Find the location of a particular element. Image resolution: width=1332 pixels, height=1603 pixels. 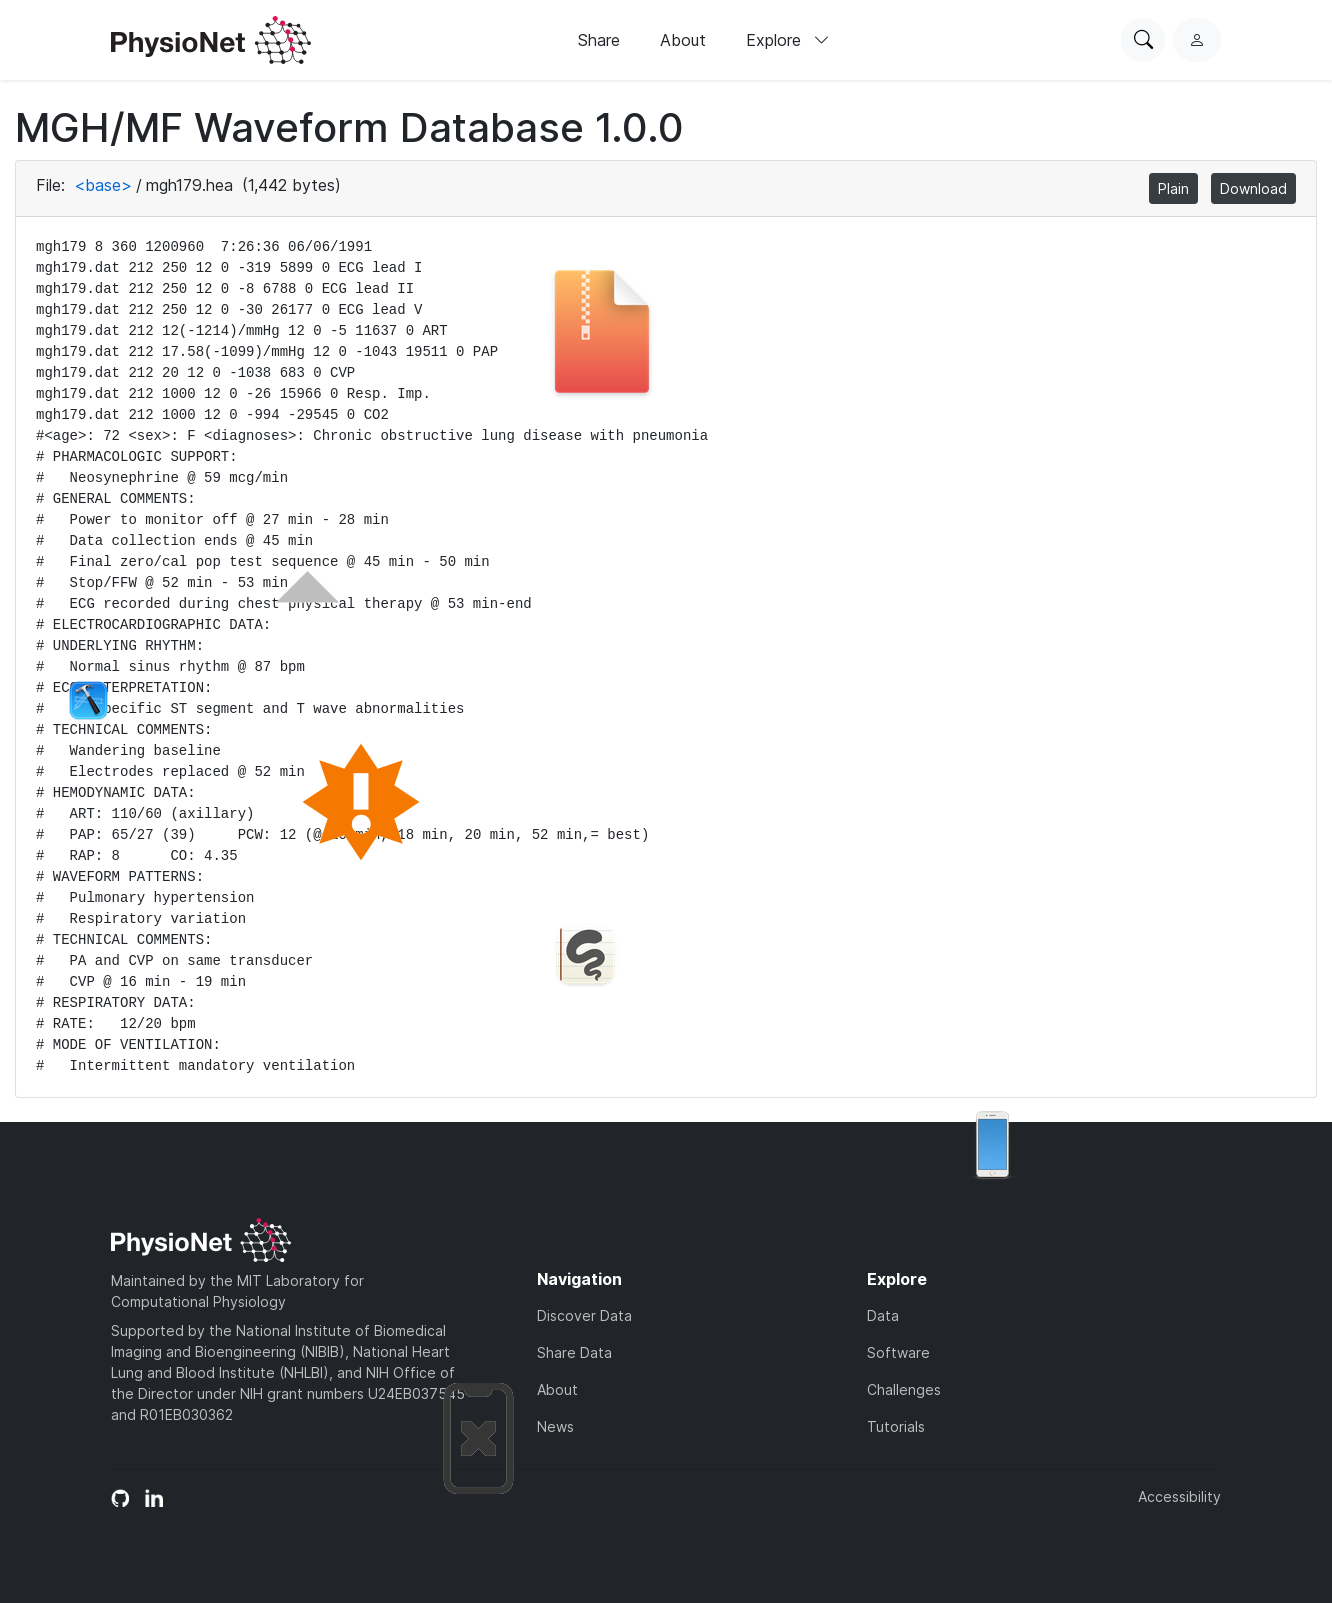

disconnect or unlink a paired device is located at coordinates (478, 1438).